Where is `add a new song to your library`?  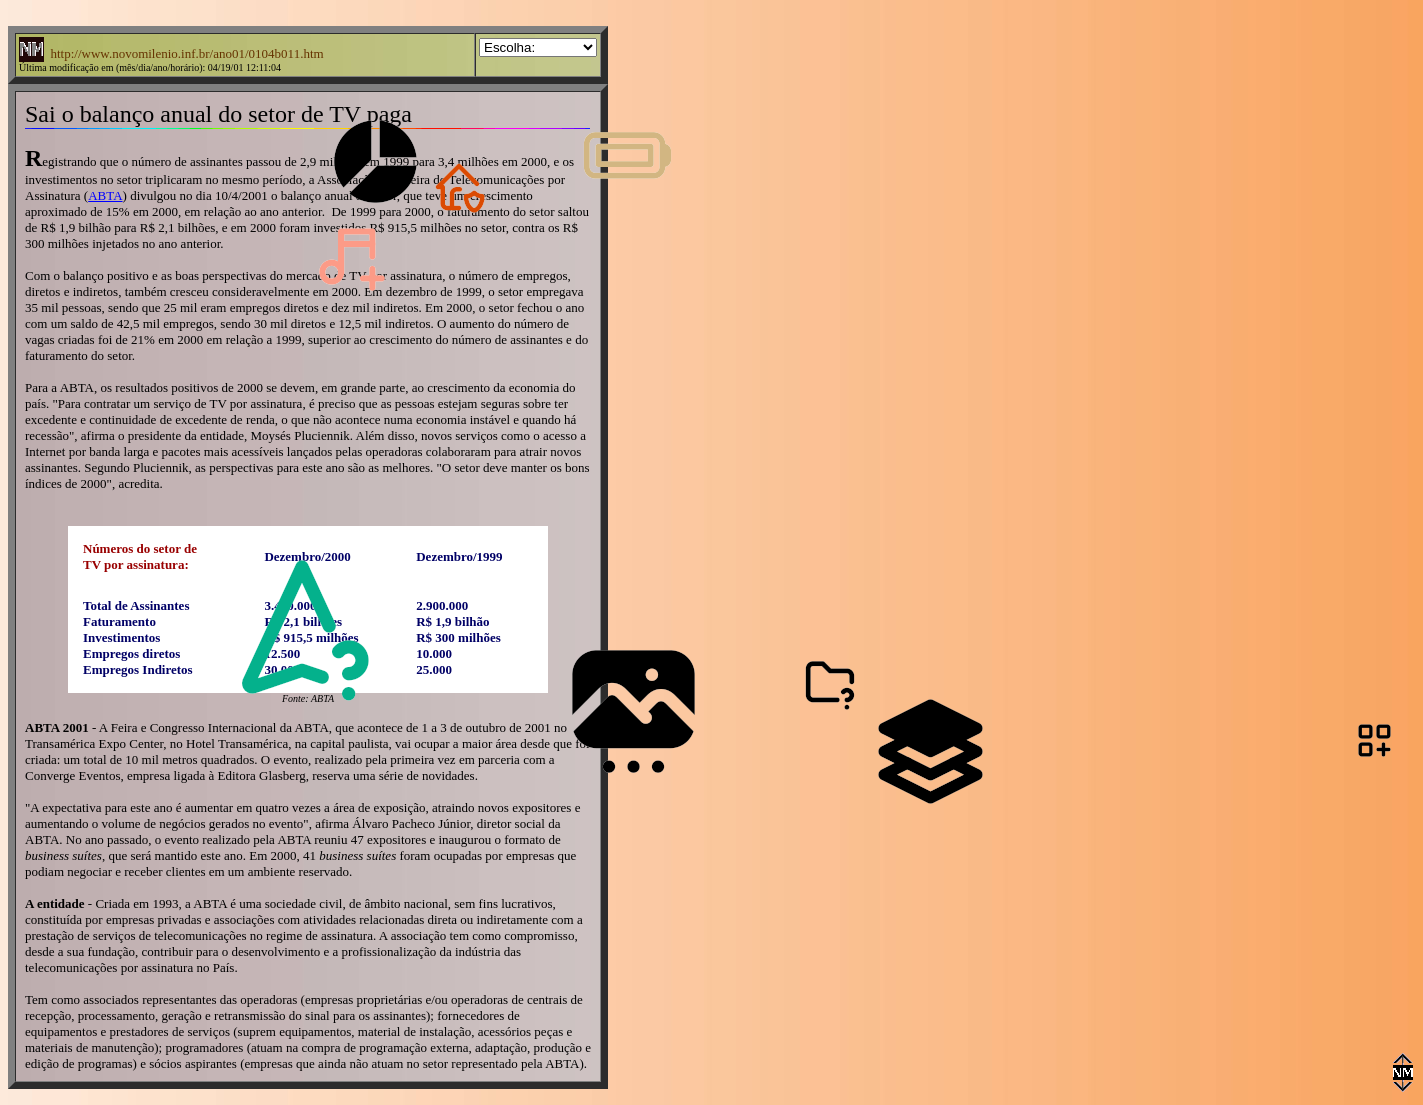
add a new song to your library is located at coordinates (350, 256).